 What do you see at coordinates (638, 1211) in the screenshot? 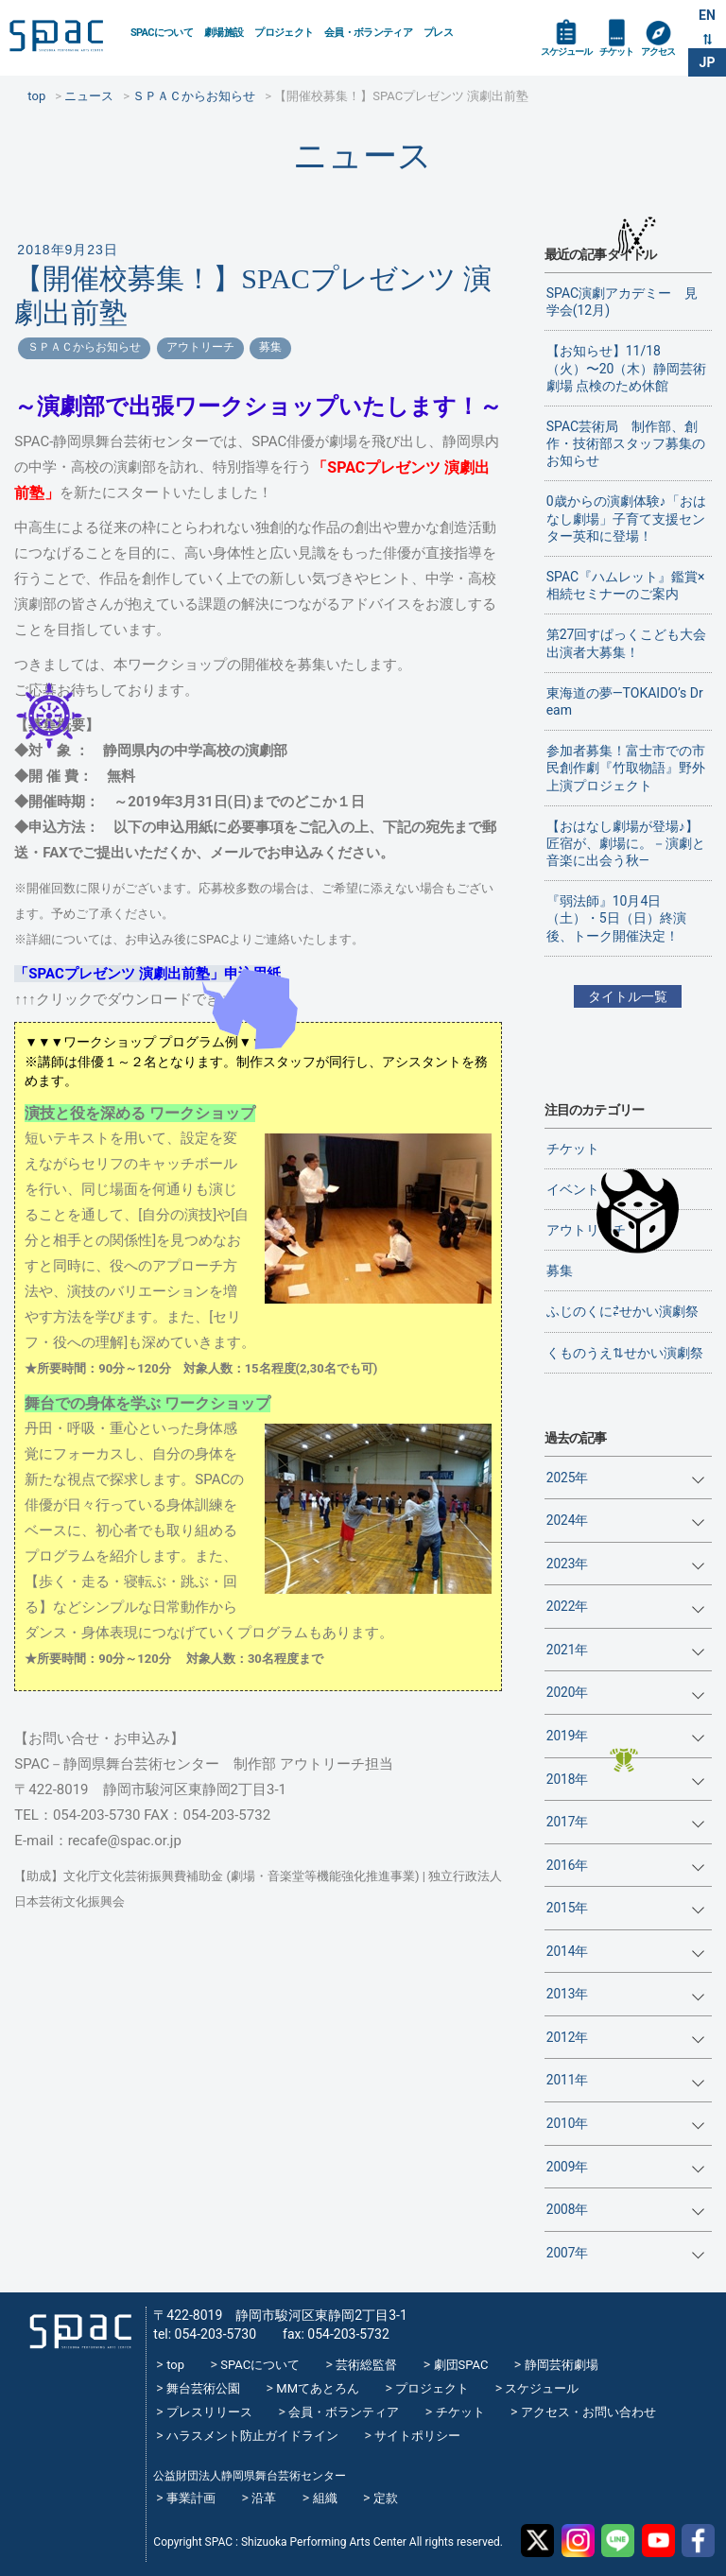
I see `activate a risky or high-stakes game mode` at bounding box center [638, 1211].